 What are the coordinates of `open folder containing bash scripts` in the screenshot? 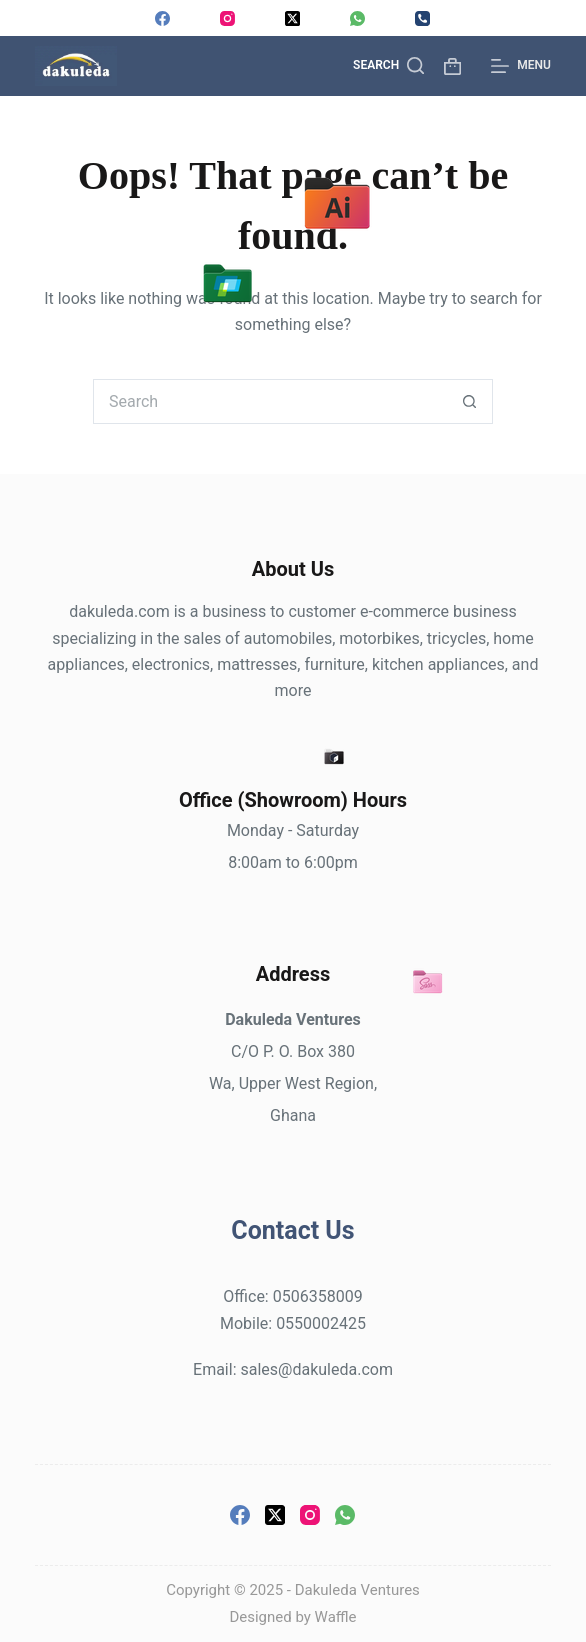 It's located at (334, 757).